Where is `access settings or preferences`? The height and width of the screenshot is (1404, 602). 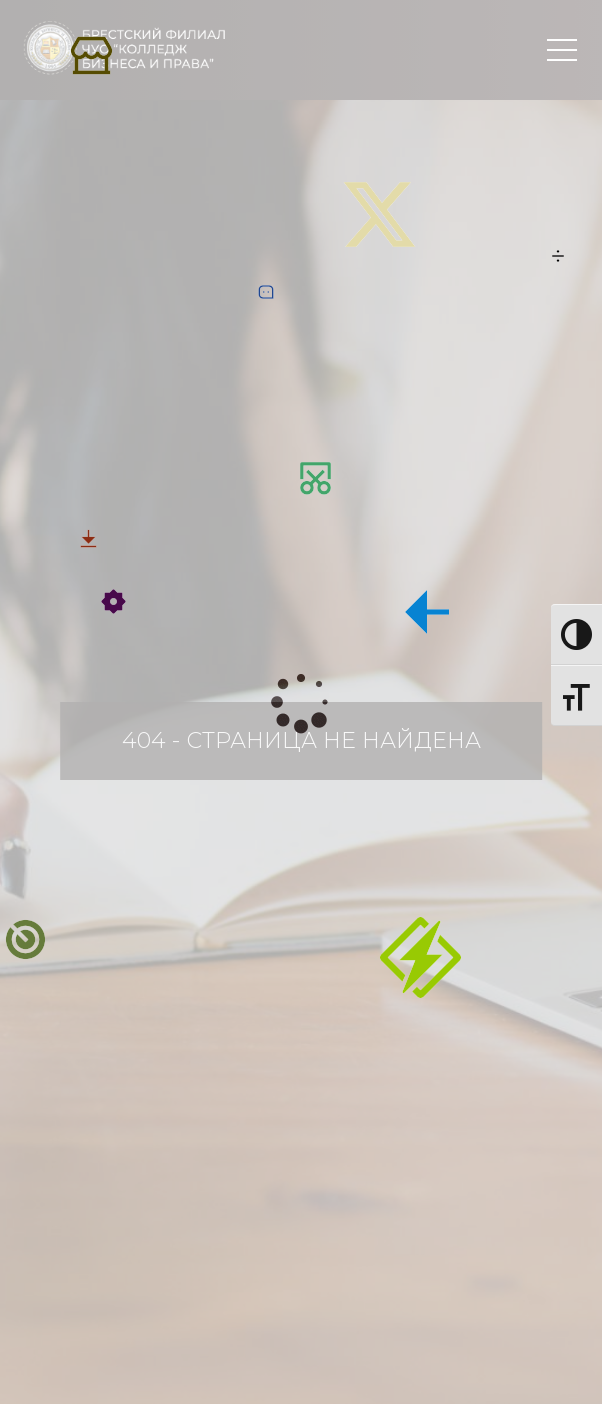 access settings or preferences is located at coordinates (113, 601).